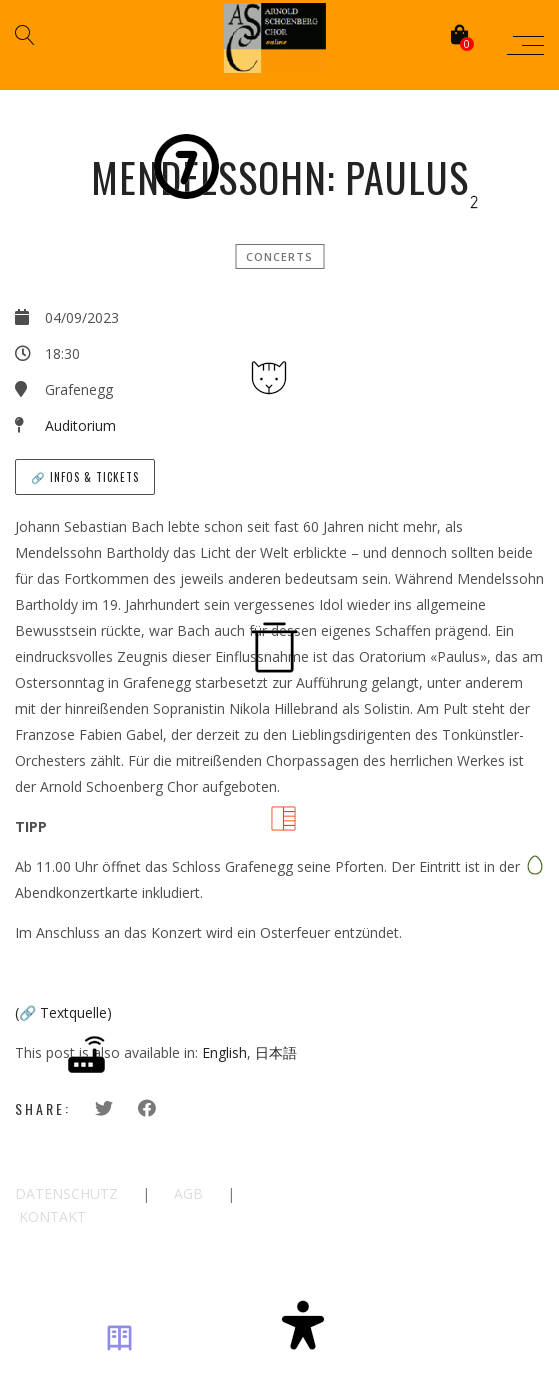 The width and height of the screenshot is (559, 1377). What do you see at coordinates (283, 818) in the screenshot?
I see `toggle half-fill or partial selection` at bounding box center [283, 818].